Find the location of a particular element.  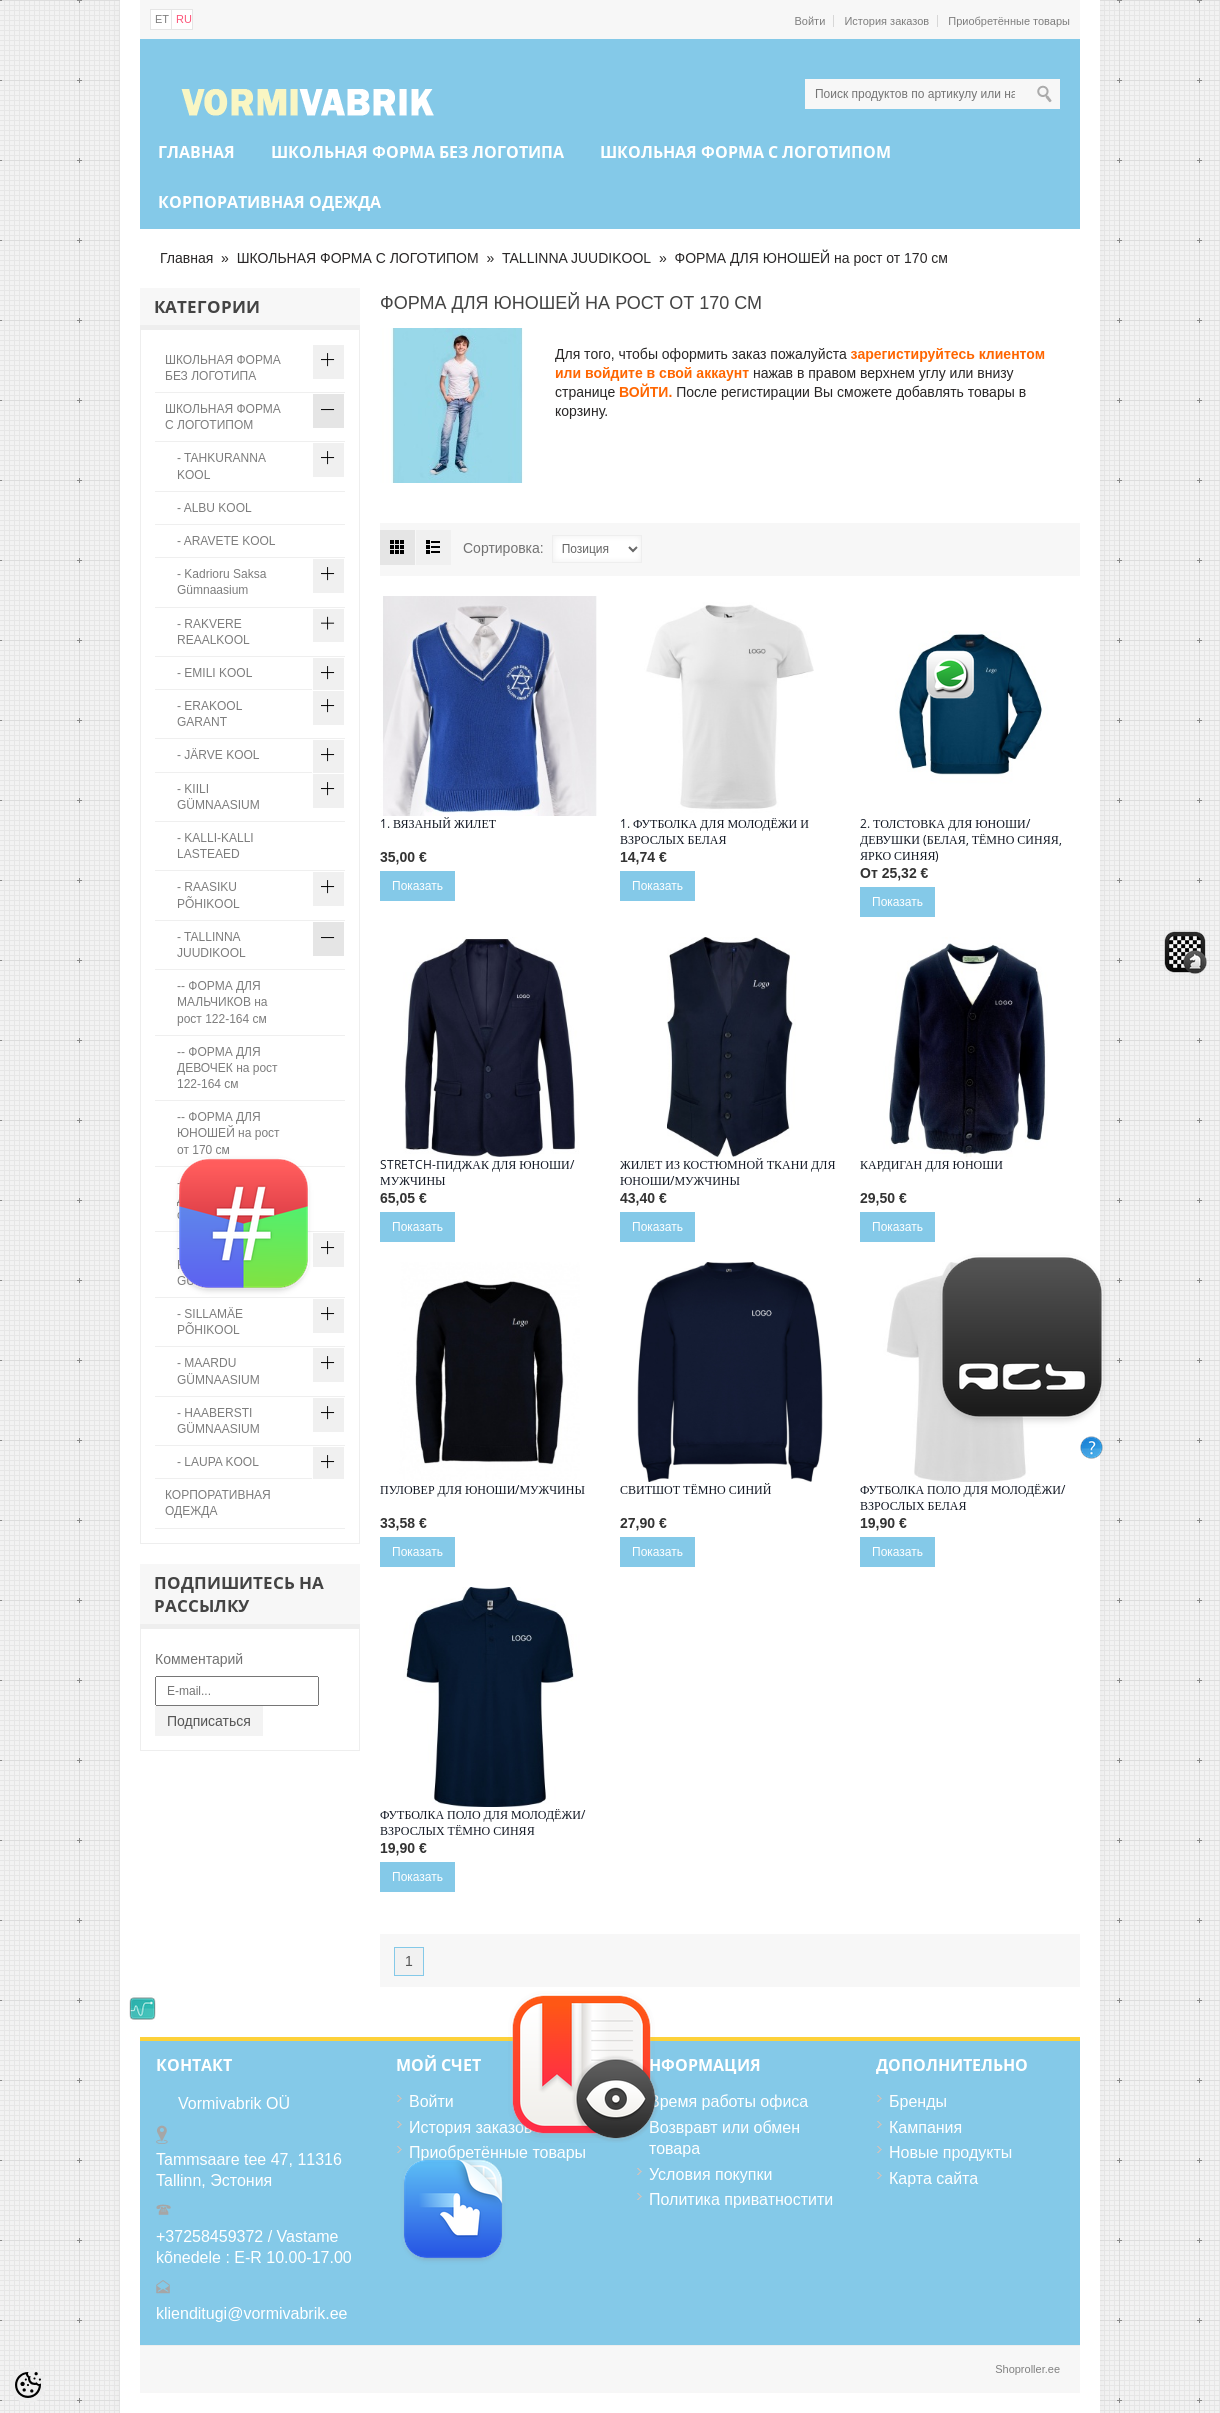

open help or support documentation is located at coordinates (1091, 1447).